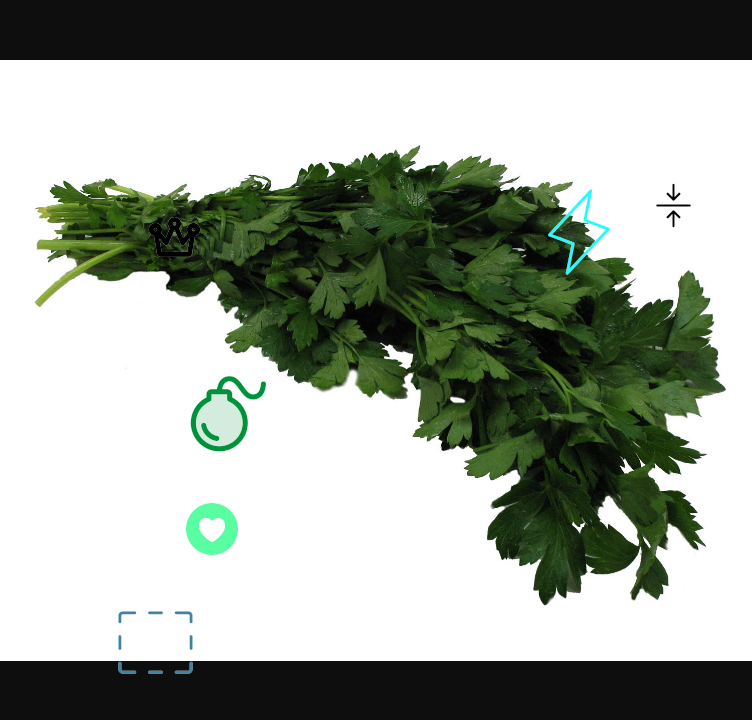  What do you see at coordinates (174, 239) in the screenshot?
I see `indicates premium or VIP membership status` at bounding box center [174, 239].